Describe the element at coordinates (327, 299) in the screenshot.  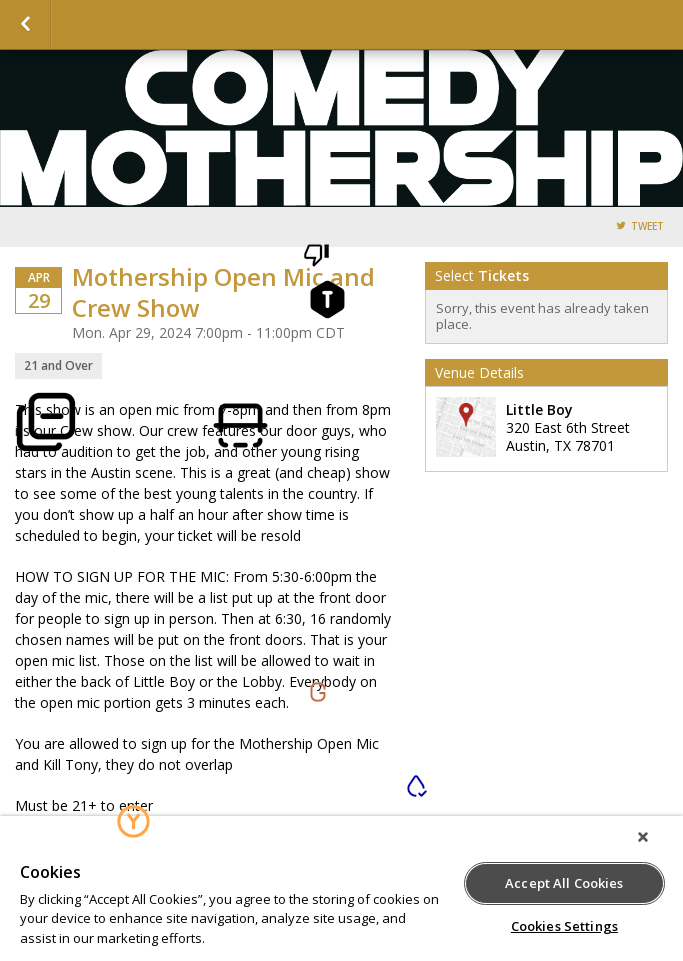
I see `text or typography tool` at that location.